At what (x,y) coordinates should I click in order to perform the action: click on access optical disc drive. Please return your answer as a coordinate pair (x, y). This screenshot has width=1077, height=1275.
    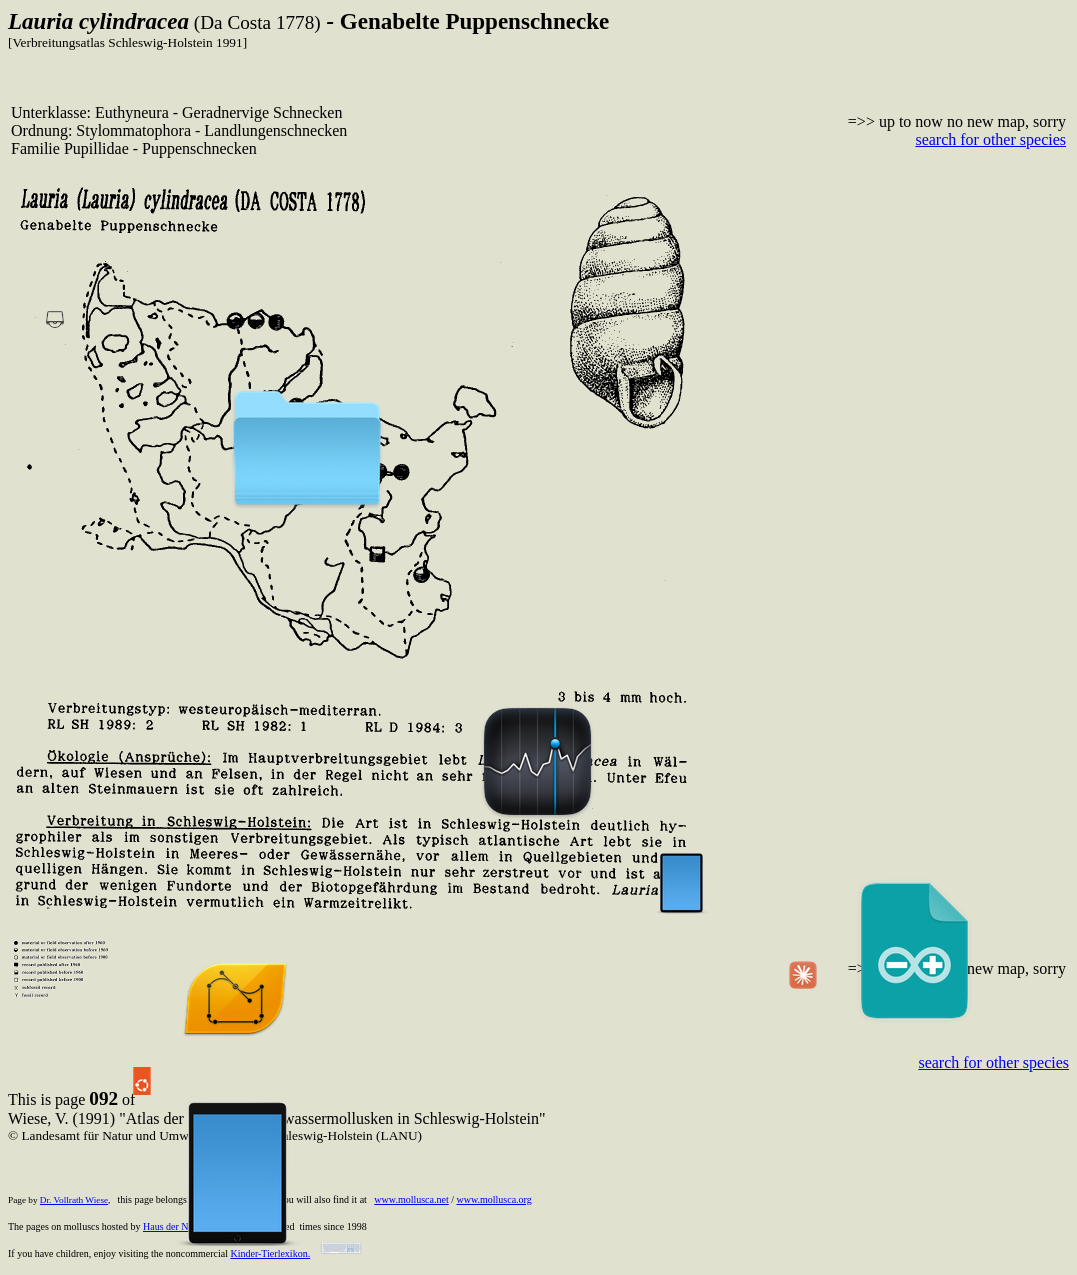
    Looking at the image, I should click on (55, 319).